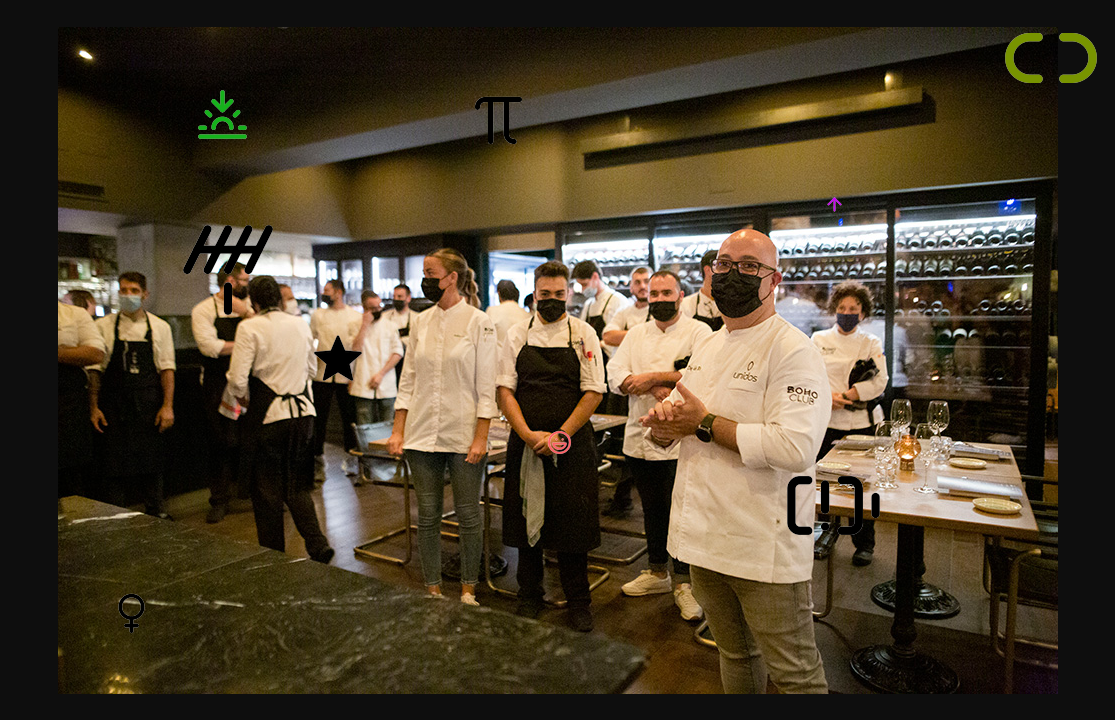 The image size is (1115, 720). I want to click on set display to evening or night mode, so click(222, 114).